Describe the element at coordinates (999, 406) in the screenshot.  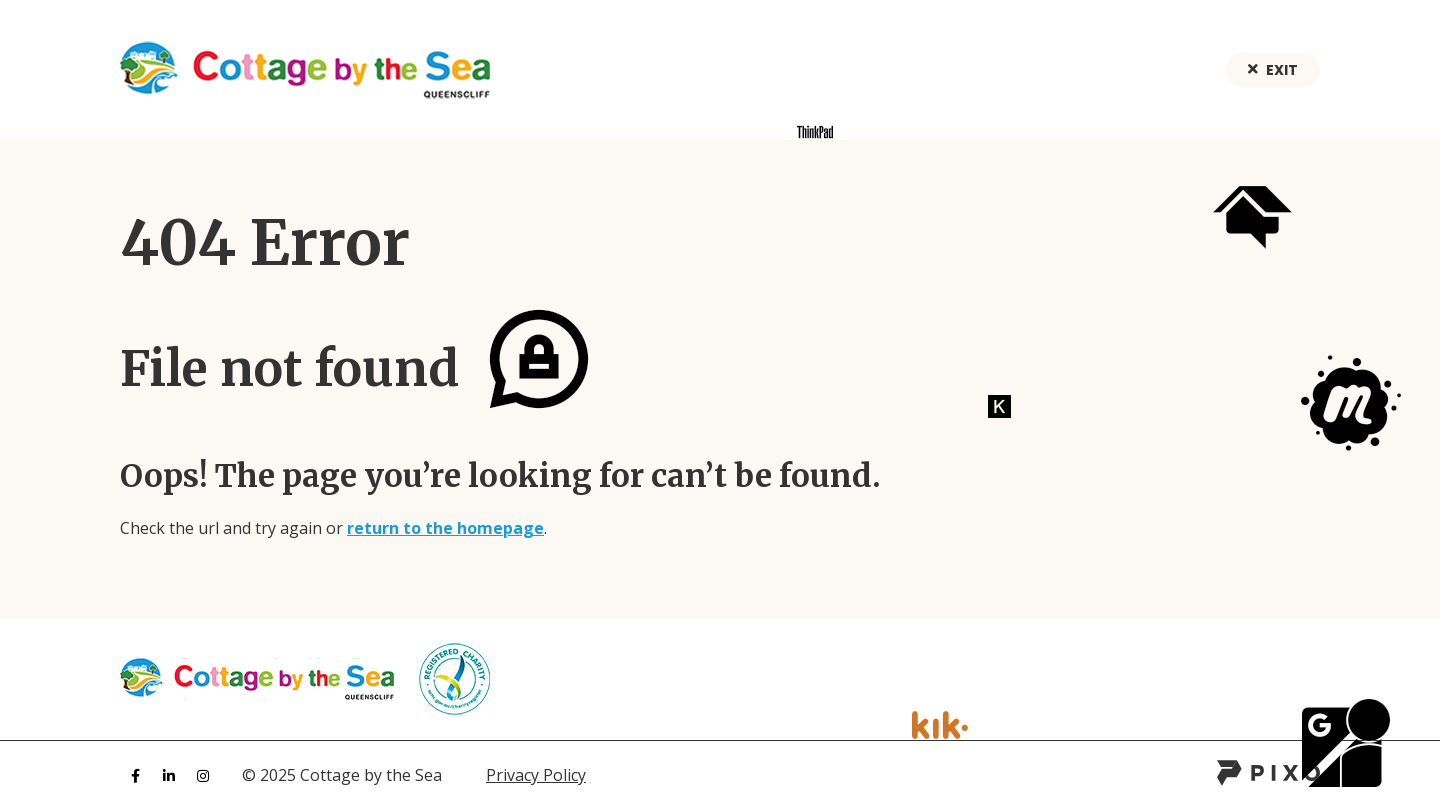
I see `Keras deep learning framework logo` at that location.